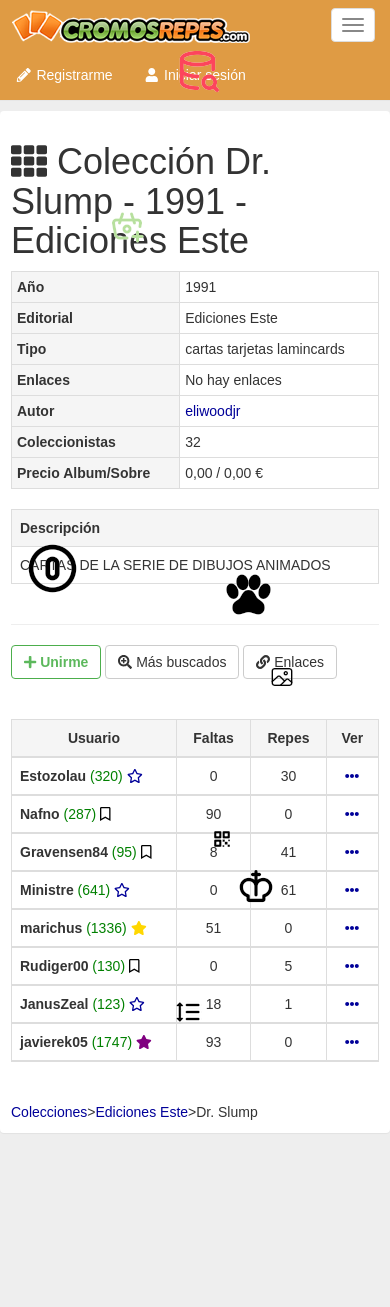  What do you see at coordinates (256, 888) in the screenshot?
I see `indicates premium or royal status` at bounding box center [256, 888].